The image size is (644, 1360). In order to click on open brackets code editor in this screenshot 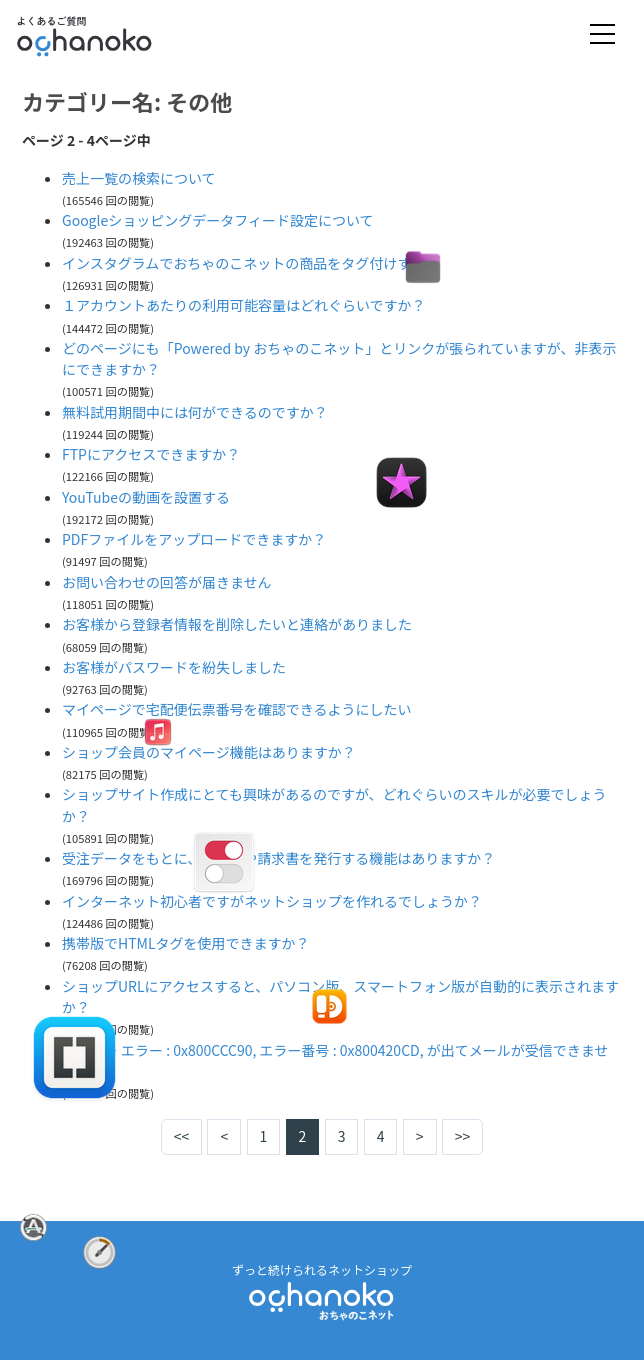, I will do `click(74, 1057)`.